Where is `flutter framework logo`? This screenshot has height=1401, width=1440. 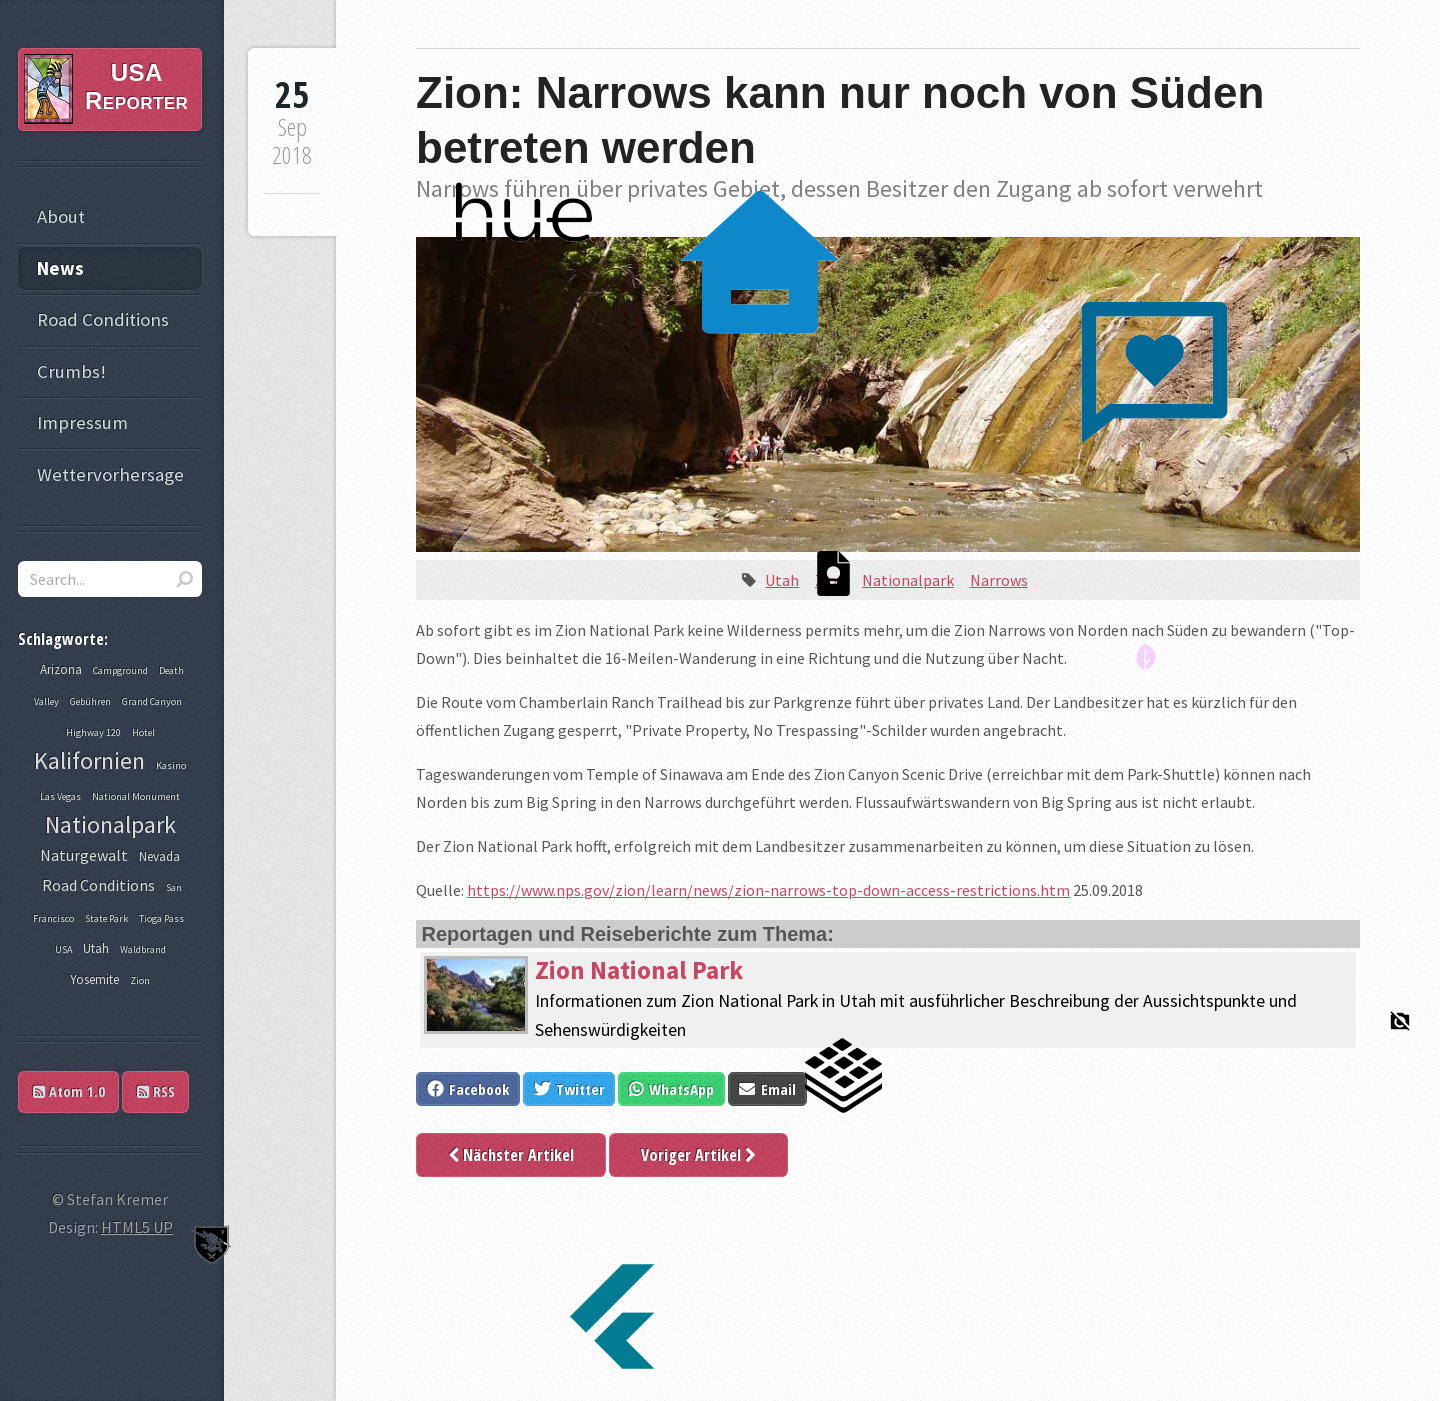 flutter framework logo is located at coordinates (612, 1316).